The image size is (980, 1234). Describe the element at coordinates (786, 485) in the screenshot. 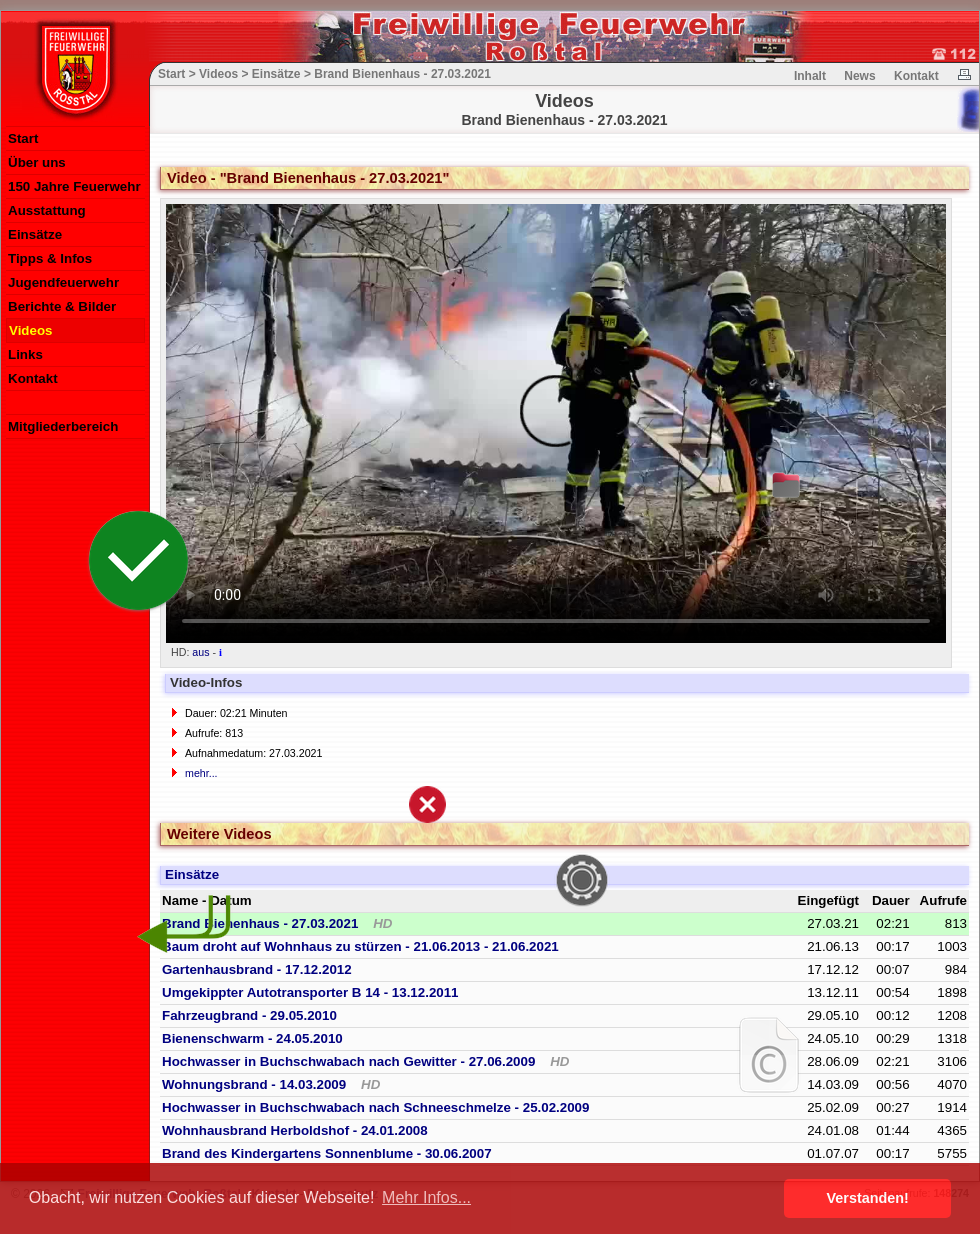

I see `drop files here to move them into this folder` at that location.